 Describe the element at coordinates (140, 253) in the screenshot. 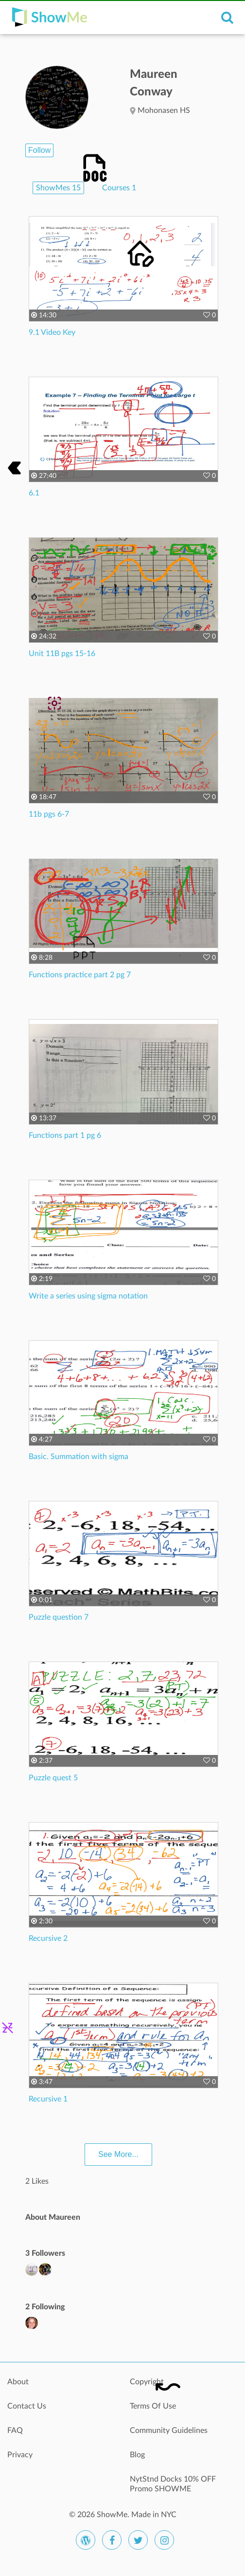

I see `edit home address or location` at that location.